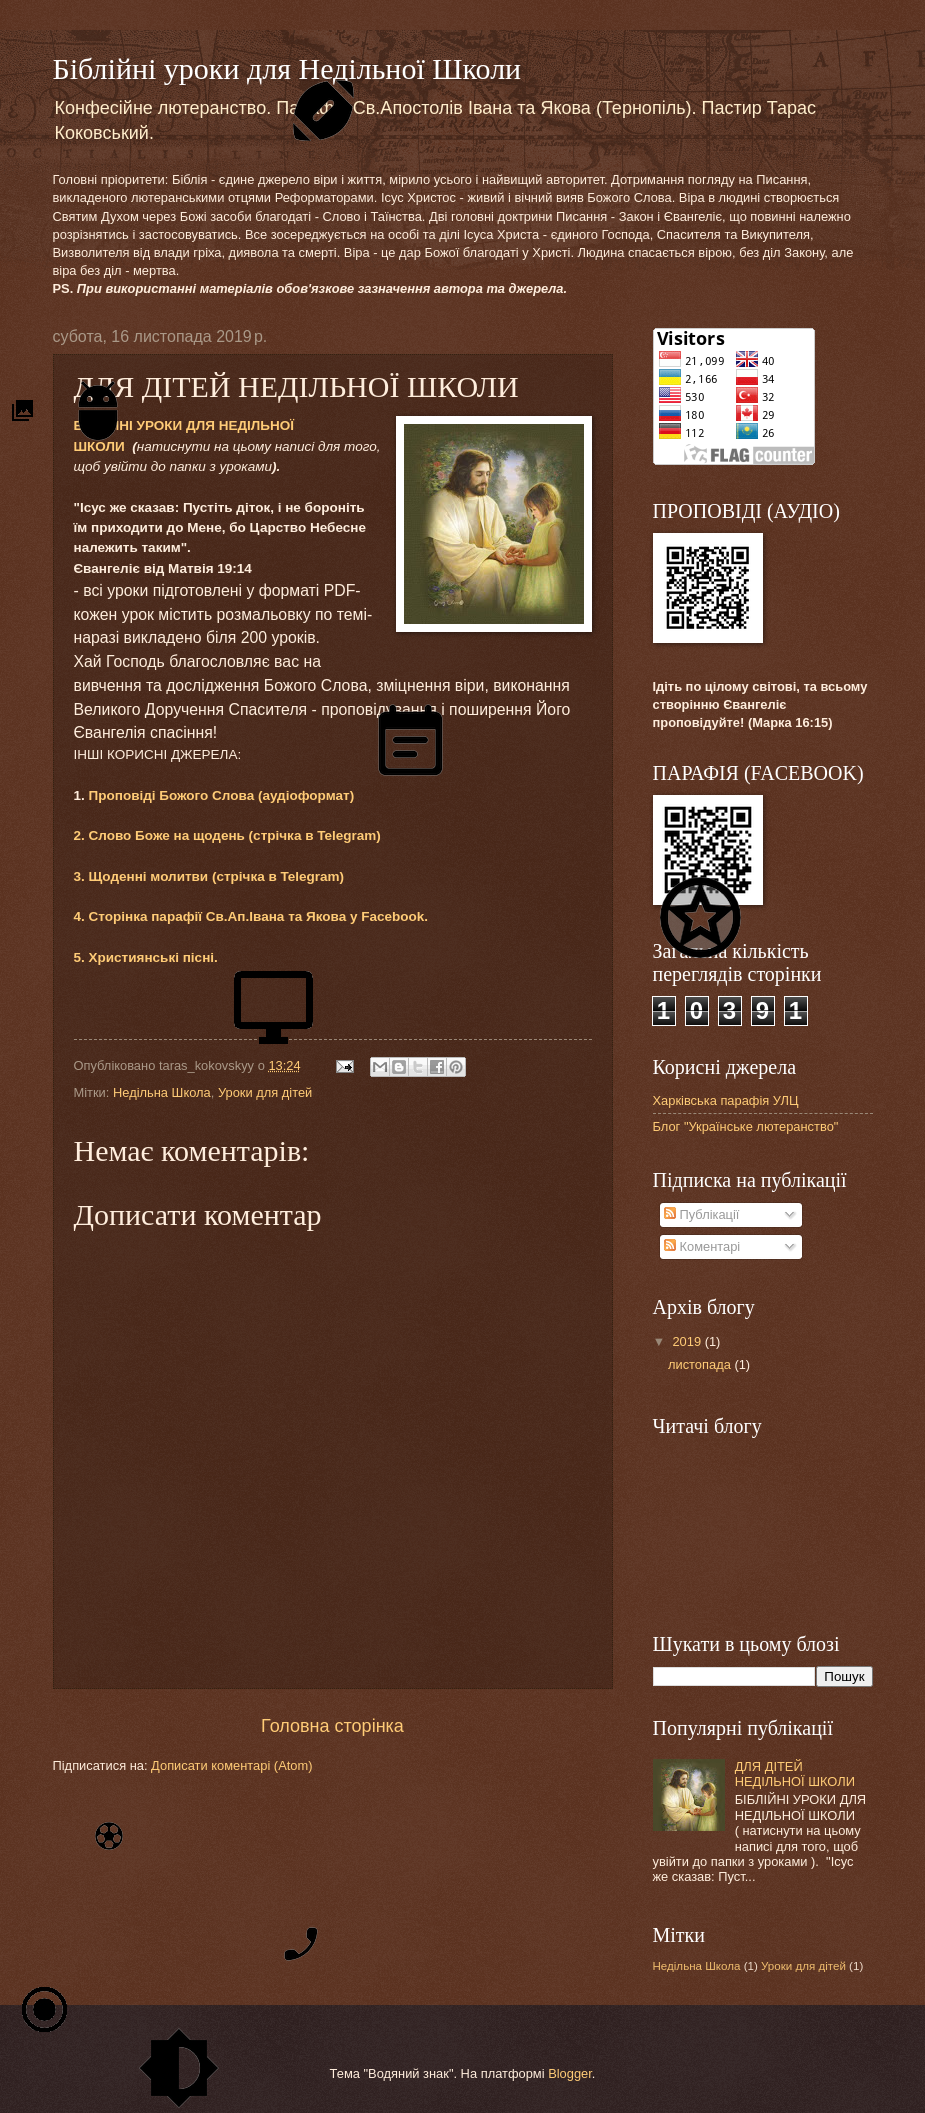  I want to click on make a phone call, so click(301, 1944).